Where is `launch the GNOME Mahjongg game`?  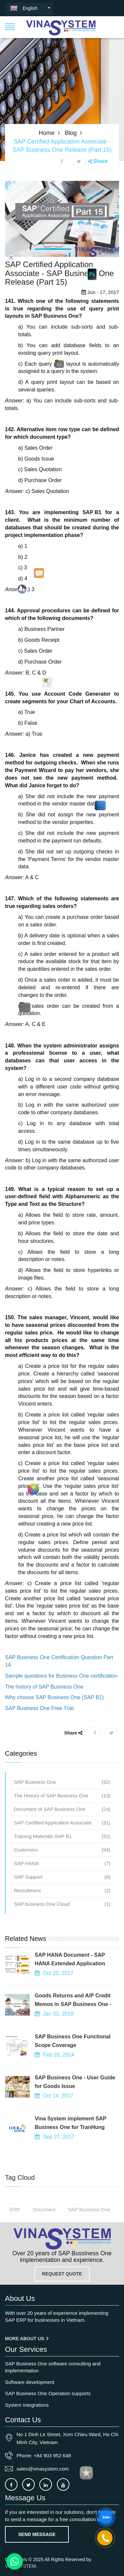
launch the GNOME Mahjongg game is located at coordinates (11, 257).